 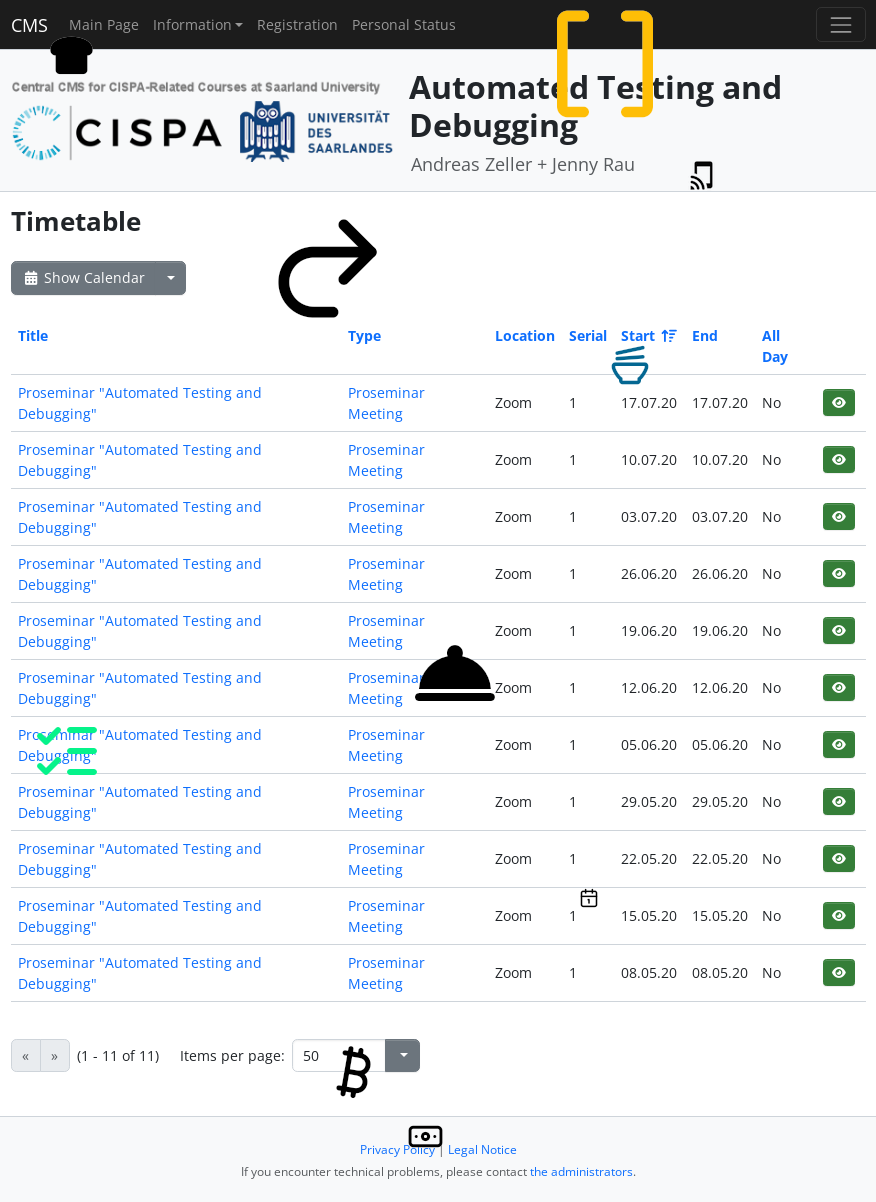 What do you see at coordinates (327, 268) in the screenshot?
I see `redo the last undone action` at bounding box center [327, 268].